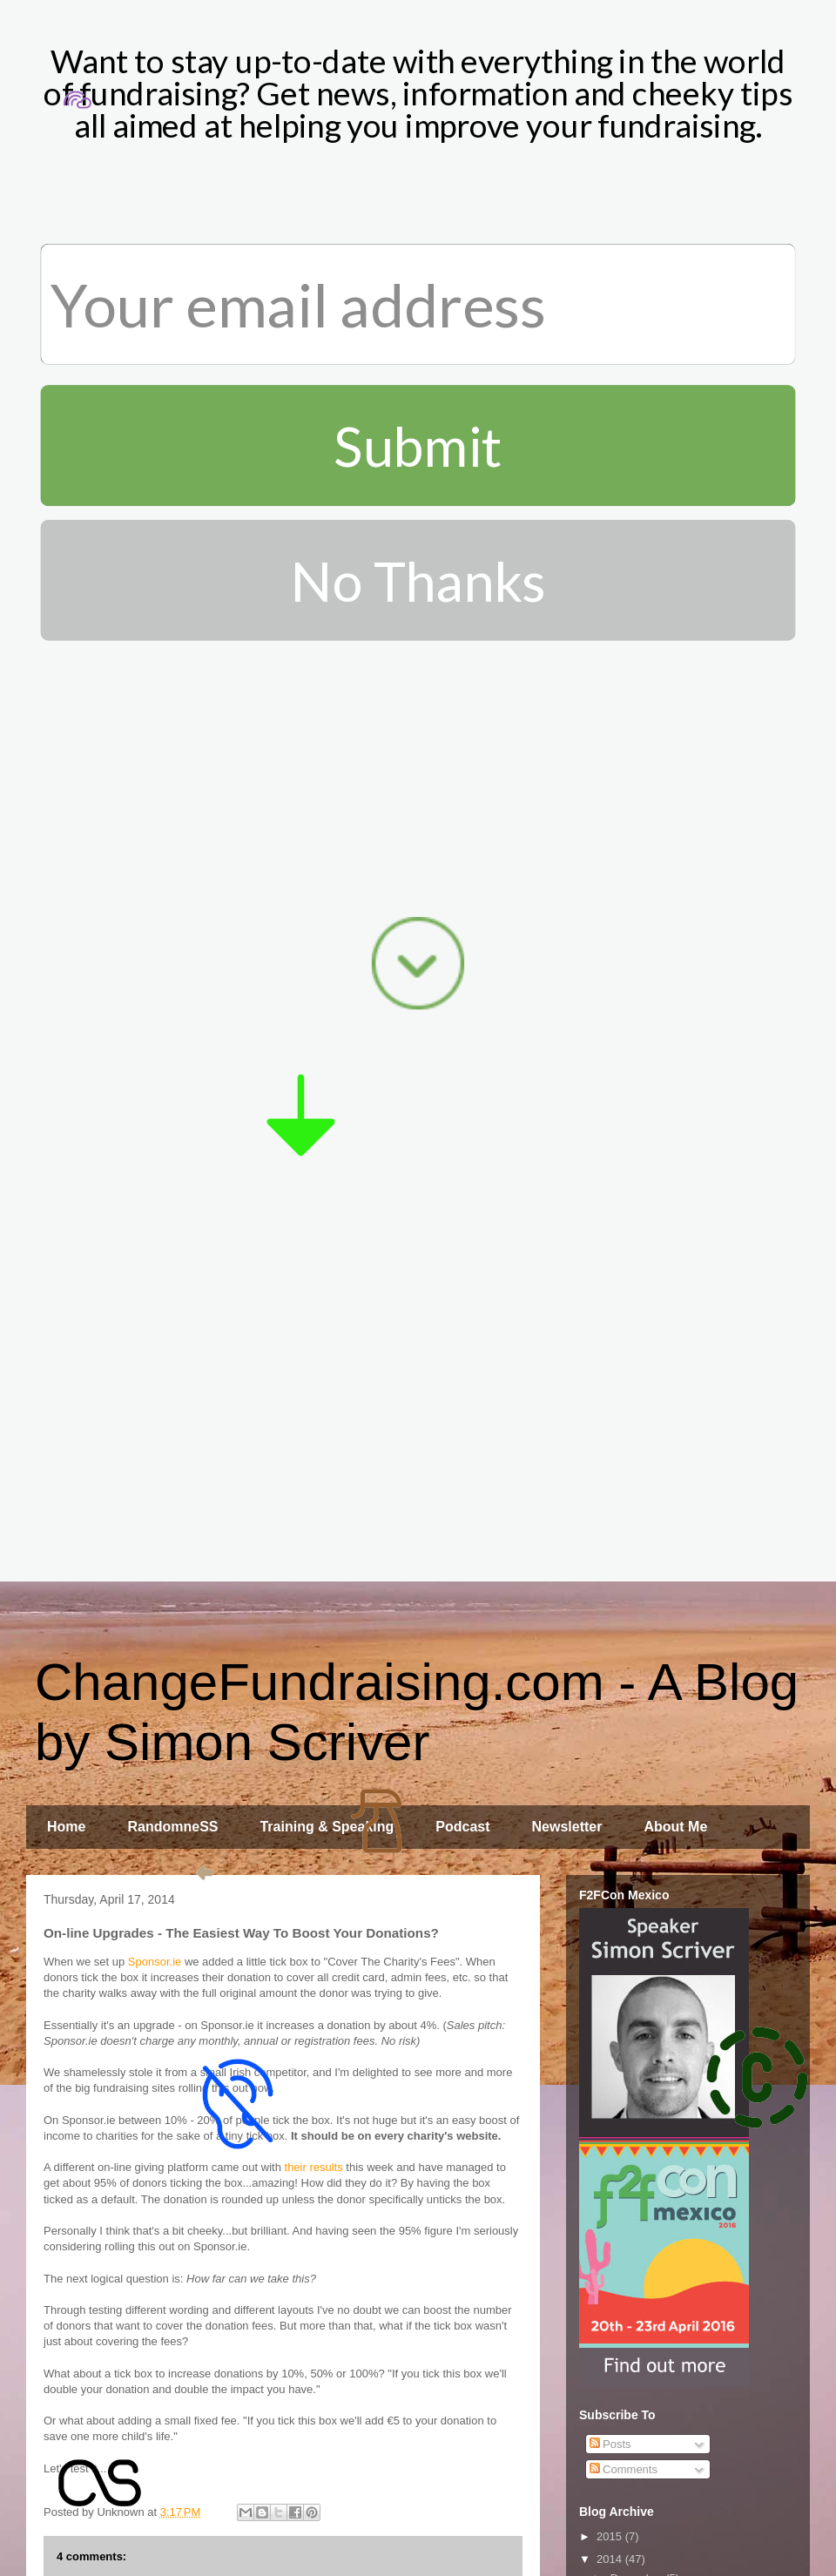  I want to click on access cleaning or household tools, so click(379, 1821).